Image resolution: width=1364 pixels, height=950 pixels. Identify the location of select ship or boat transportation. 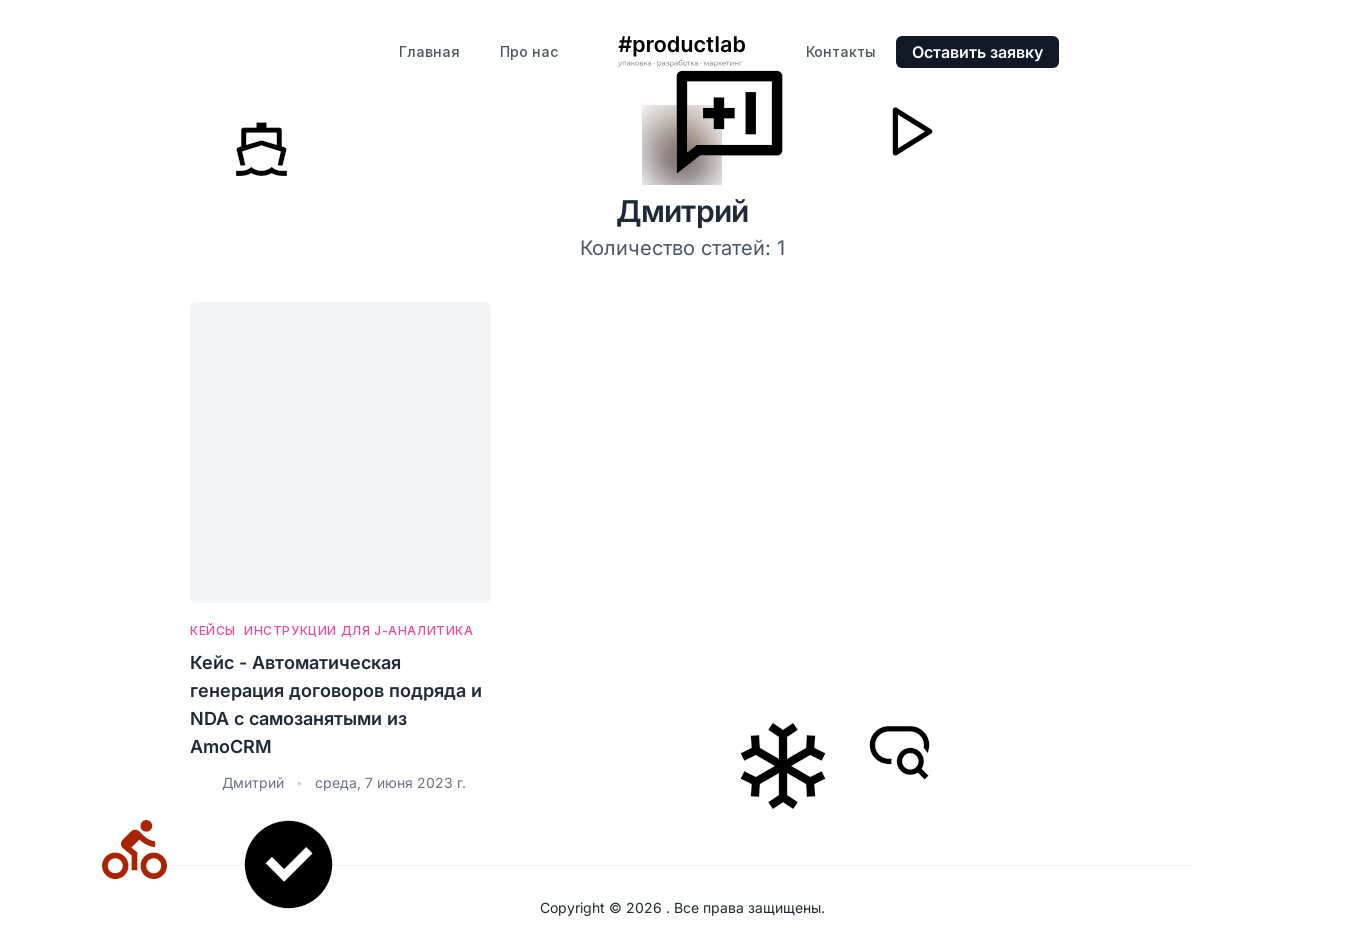
(261, 150).